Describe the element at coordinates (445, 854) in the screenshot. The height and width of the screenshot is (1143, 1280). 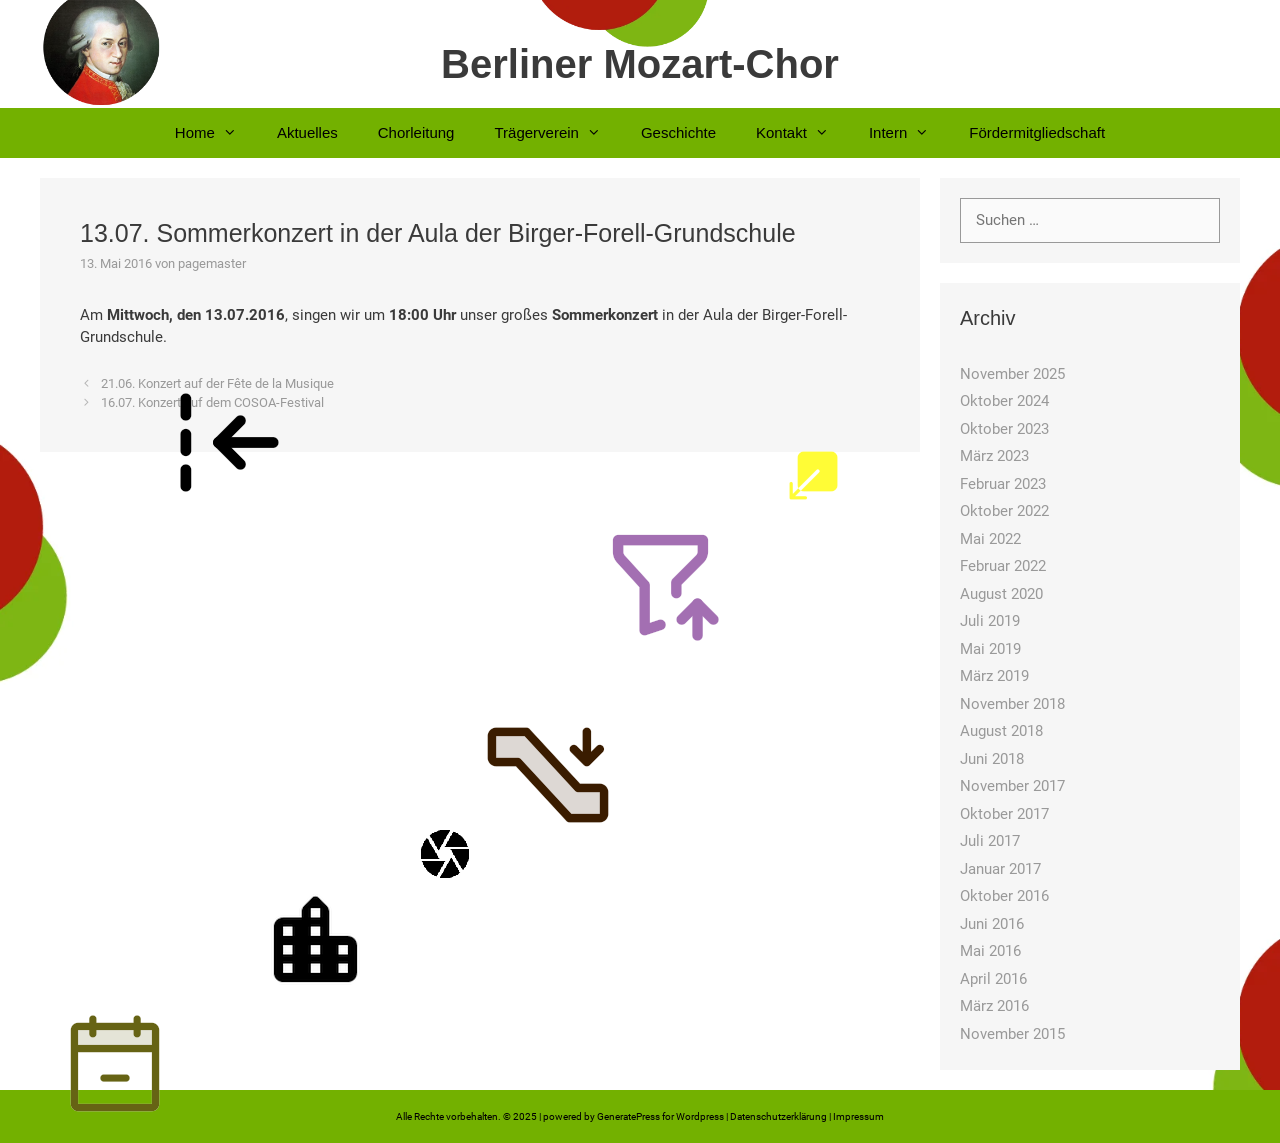
I see `open camera to take a photo` at that location.